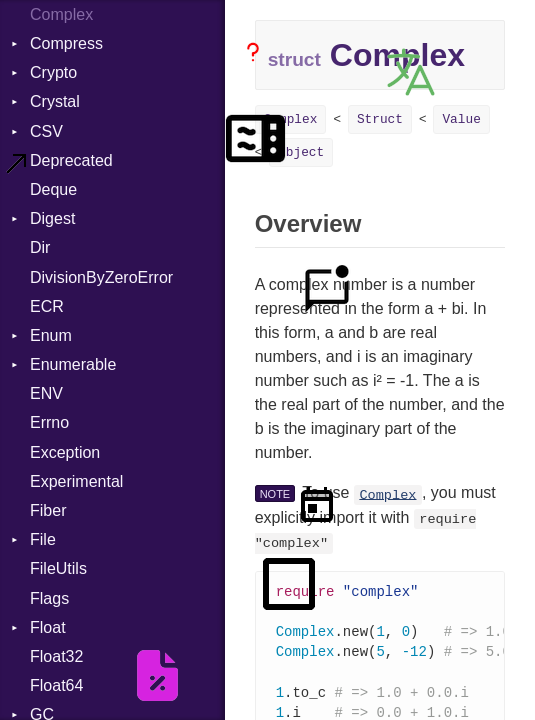  Describe the element at coordinates (411, 72) in the screenshot. I see `change language settings` at that location.